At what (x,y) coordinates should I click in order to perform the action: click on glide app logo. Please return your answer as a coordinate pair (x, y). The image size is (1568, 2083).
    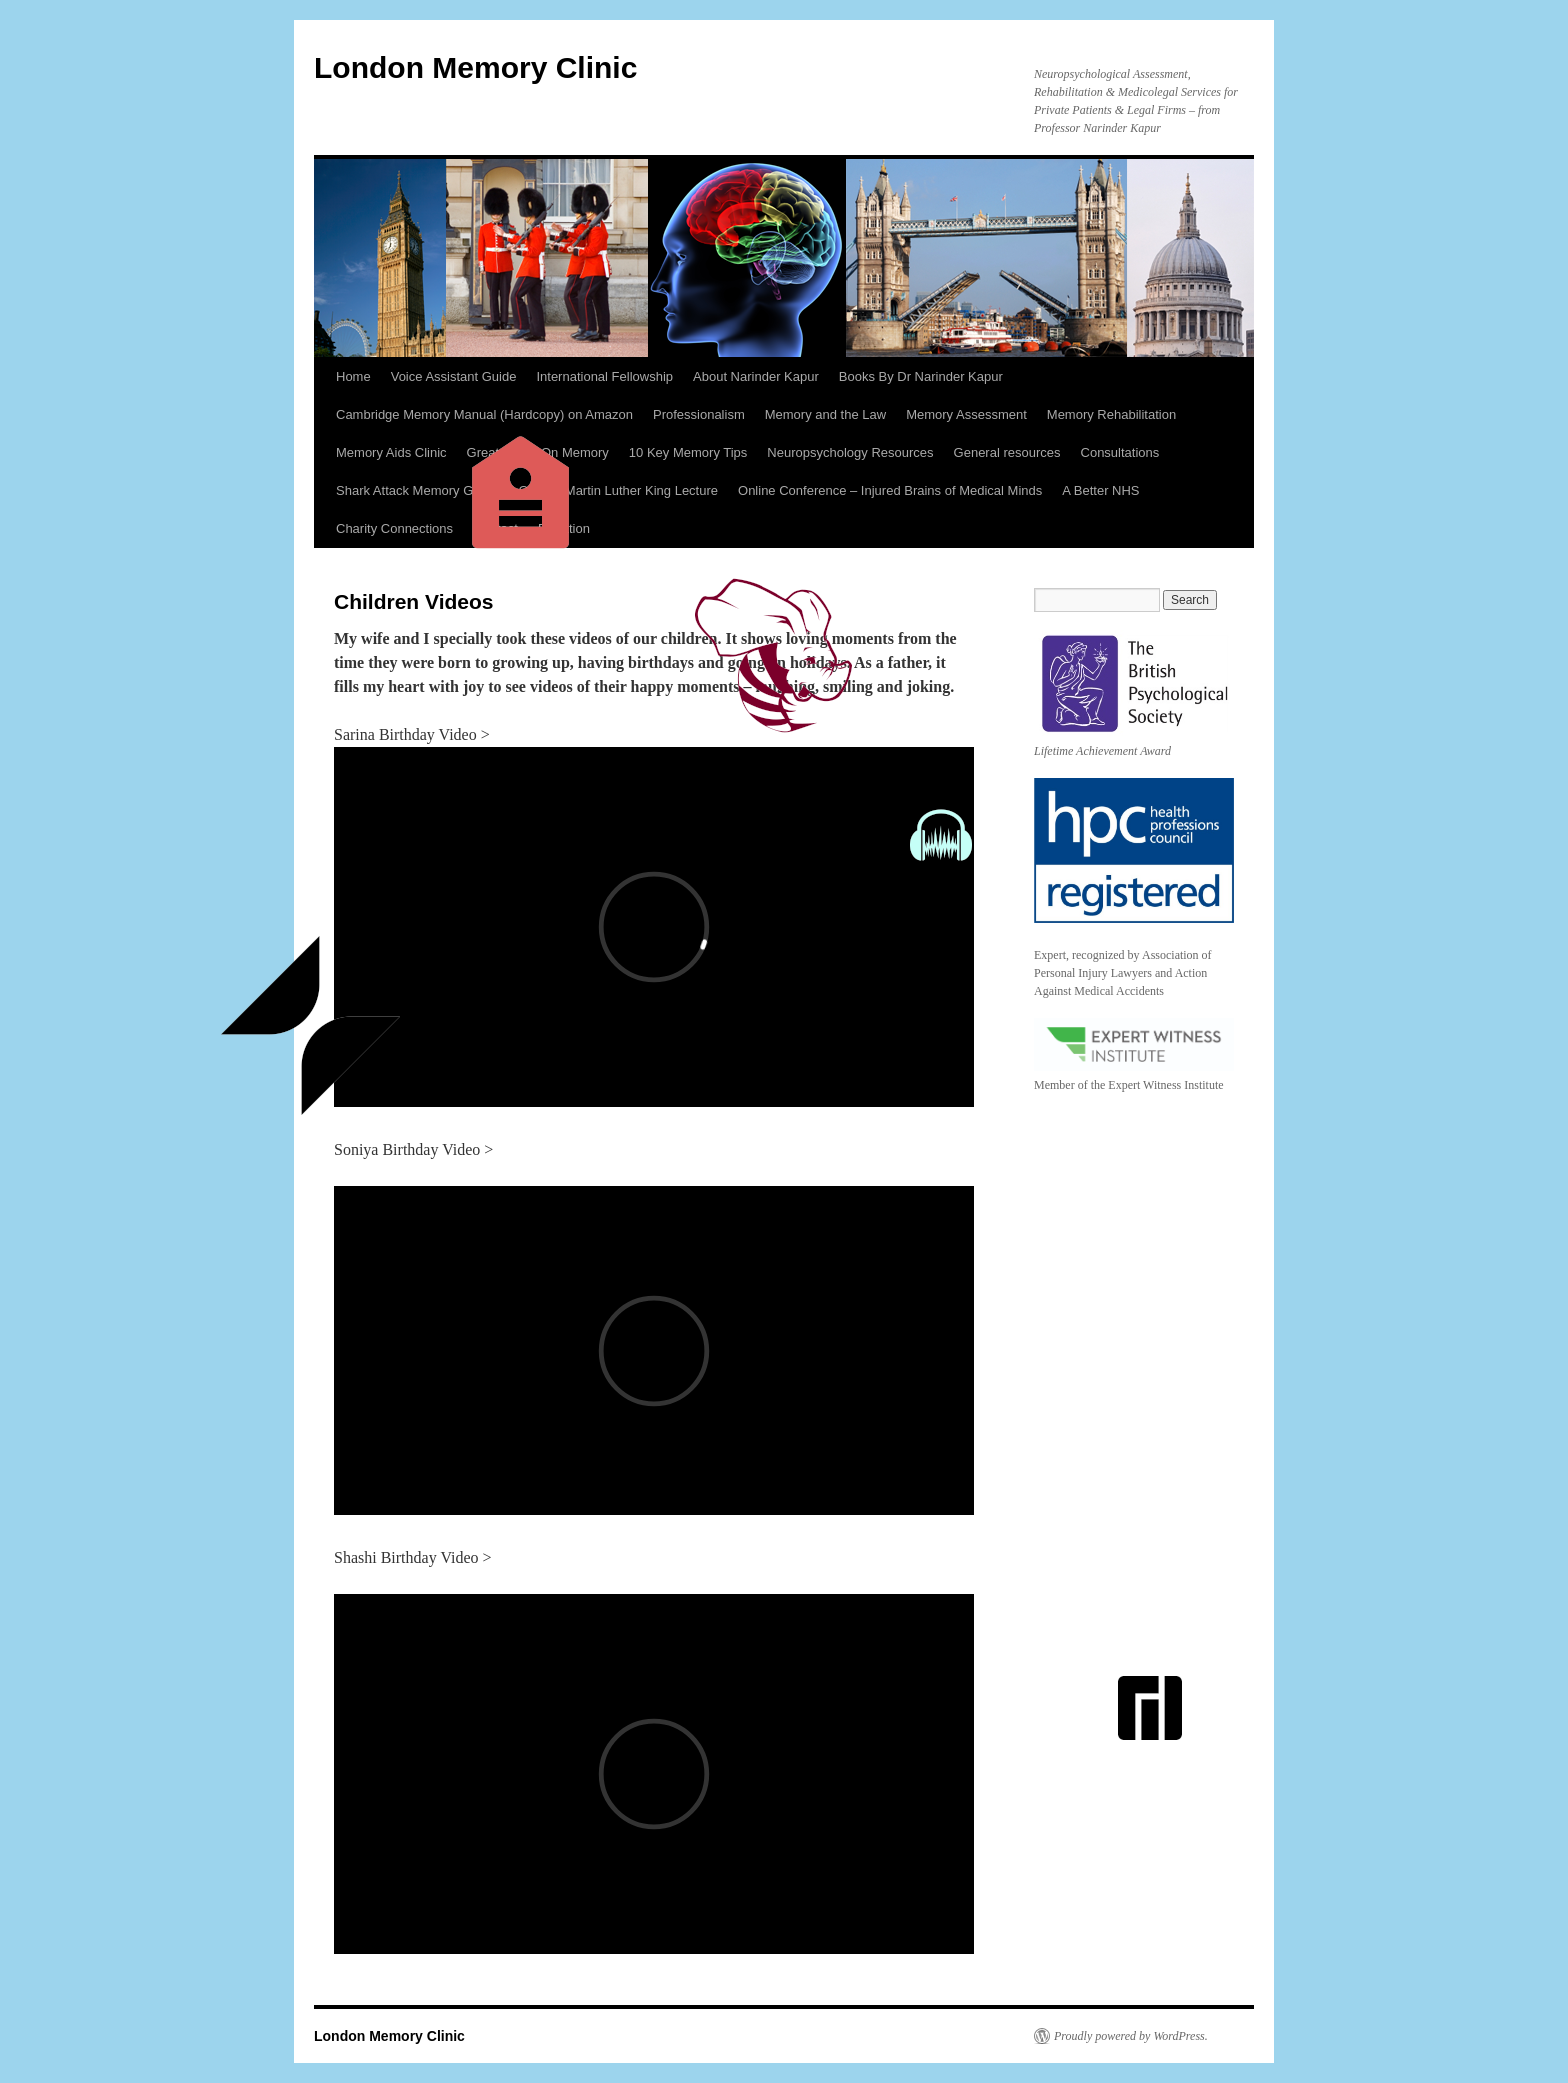
    Looking at the image, I should click on (310, 1025).